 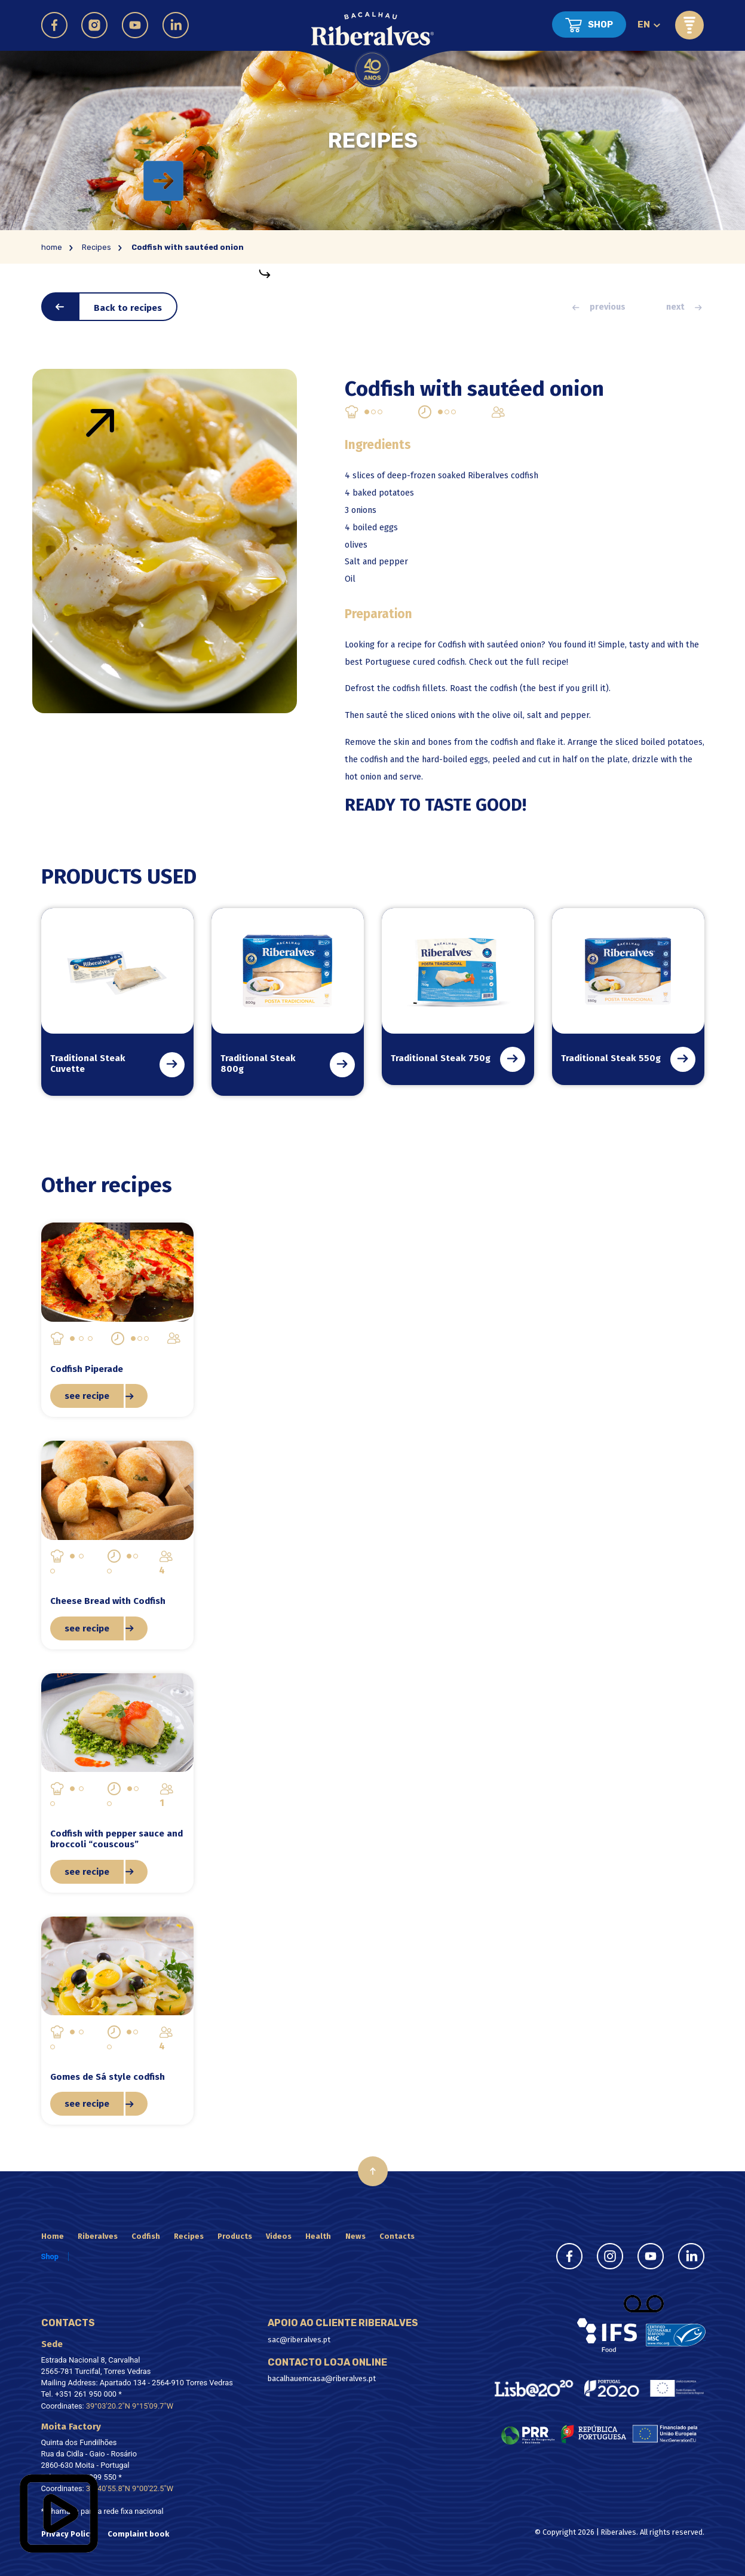 I want to click on play video or media content, so click(x=59, y=2513).